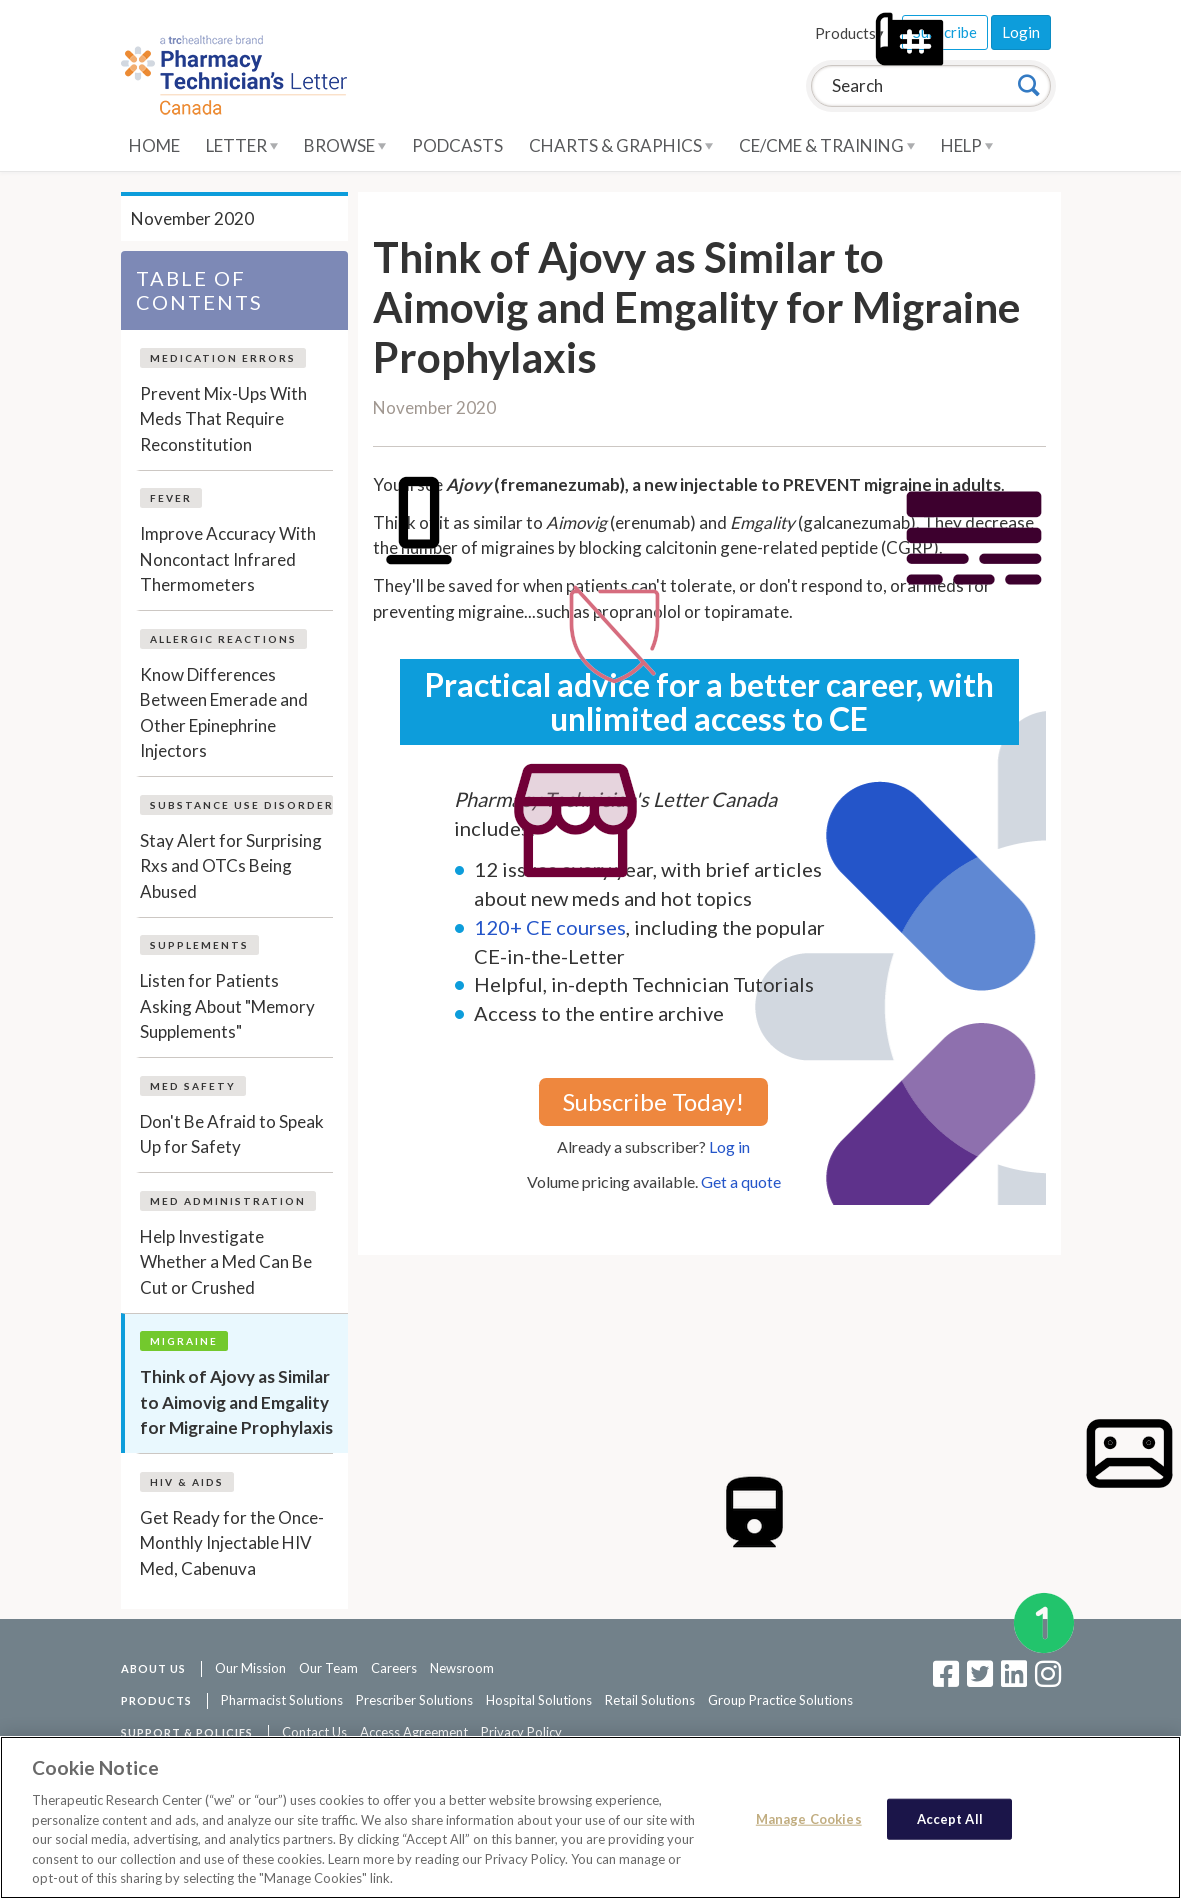 Image resolution: width=1181 pixels, height=1899 pixels. Describe the element at coordinates (419, 519) in the screenshot. I see `align object to bottom edge` at that location.